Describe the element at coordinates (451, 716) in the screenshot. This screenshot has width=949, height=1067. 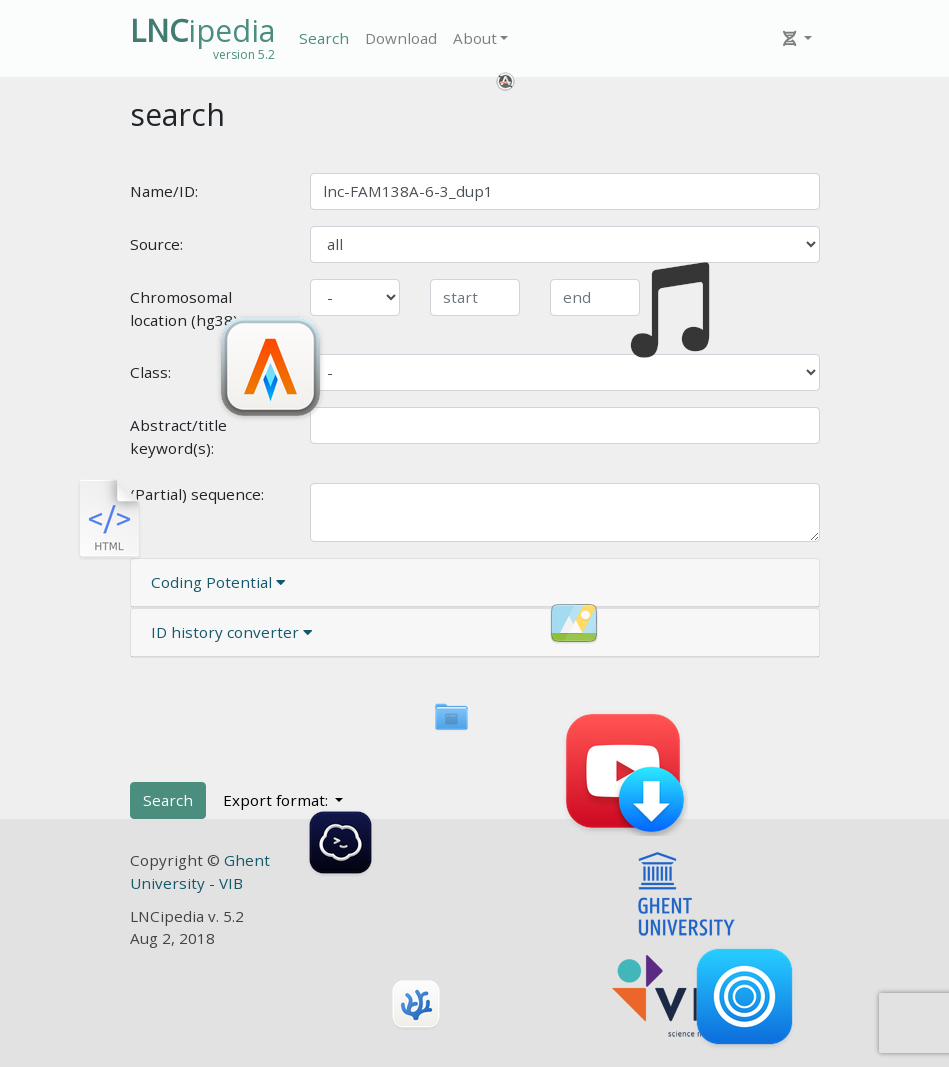
I see `open web design projects folder` at that location.